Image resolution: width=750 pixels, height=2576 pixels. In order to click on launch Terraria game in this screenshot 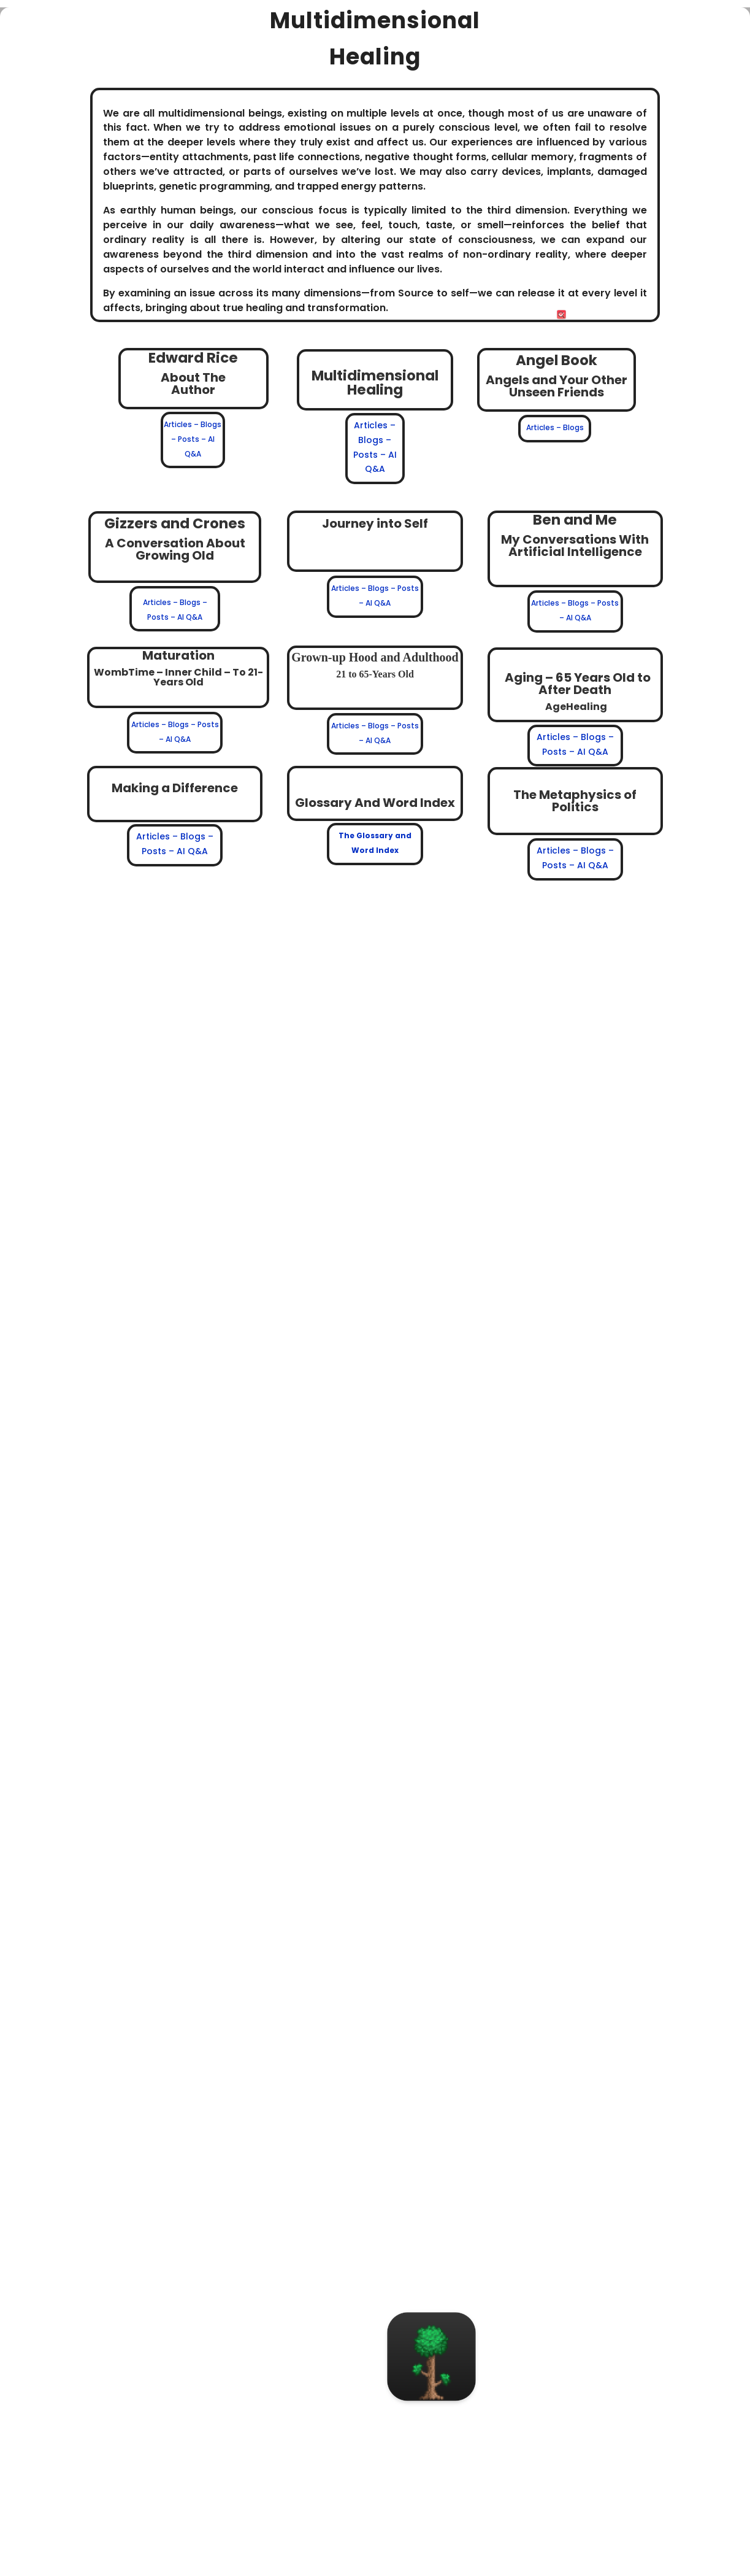, I will do `click(431, 2356)`.